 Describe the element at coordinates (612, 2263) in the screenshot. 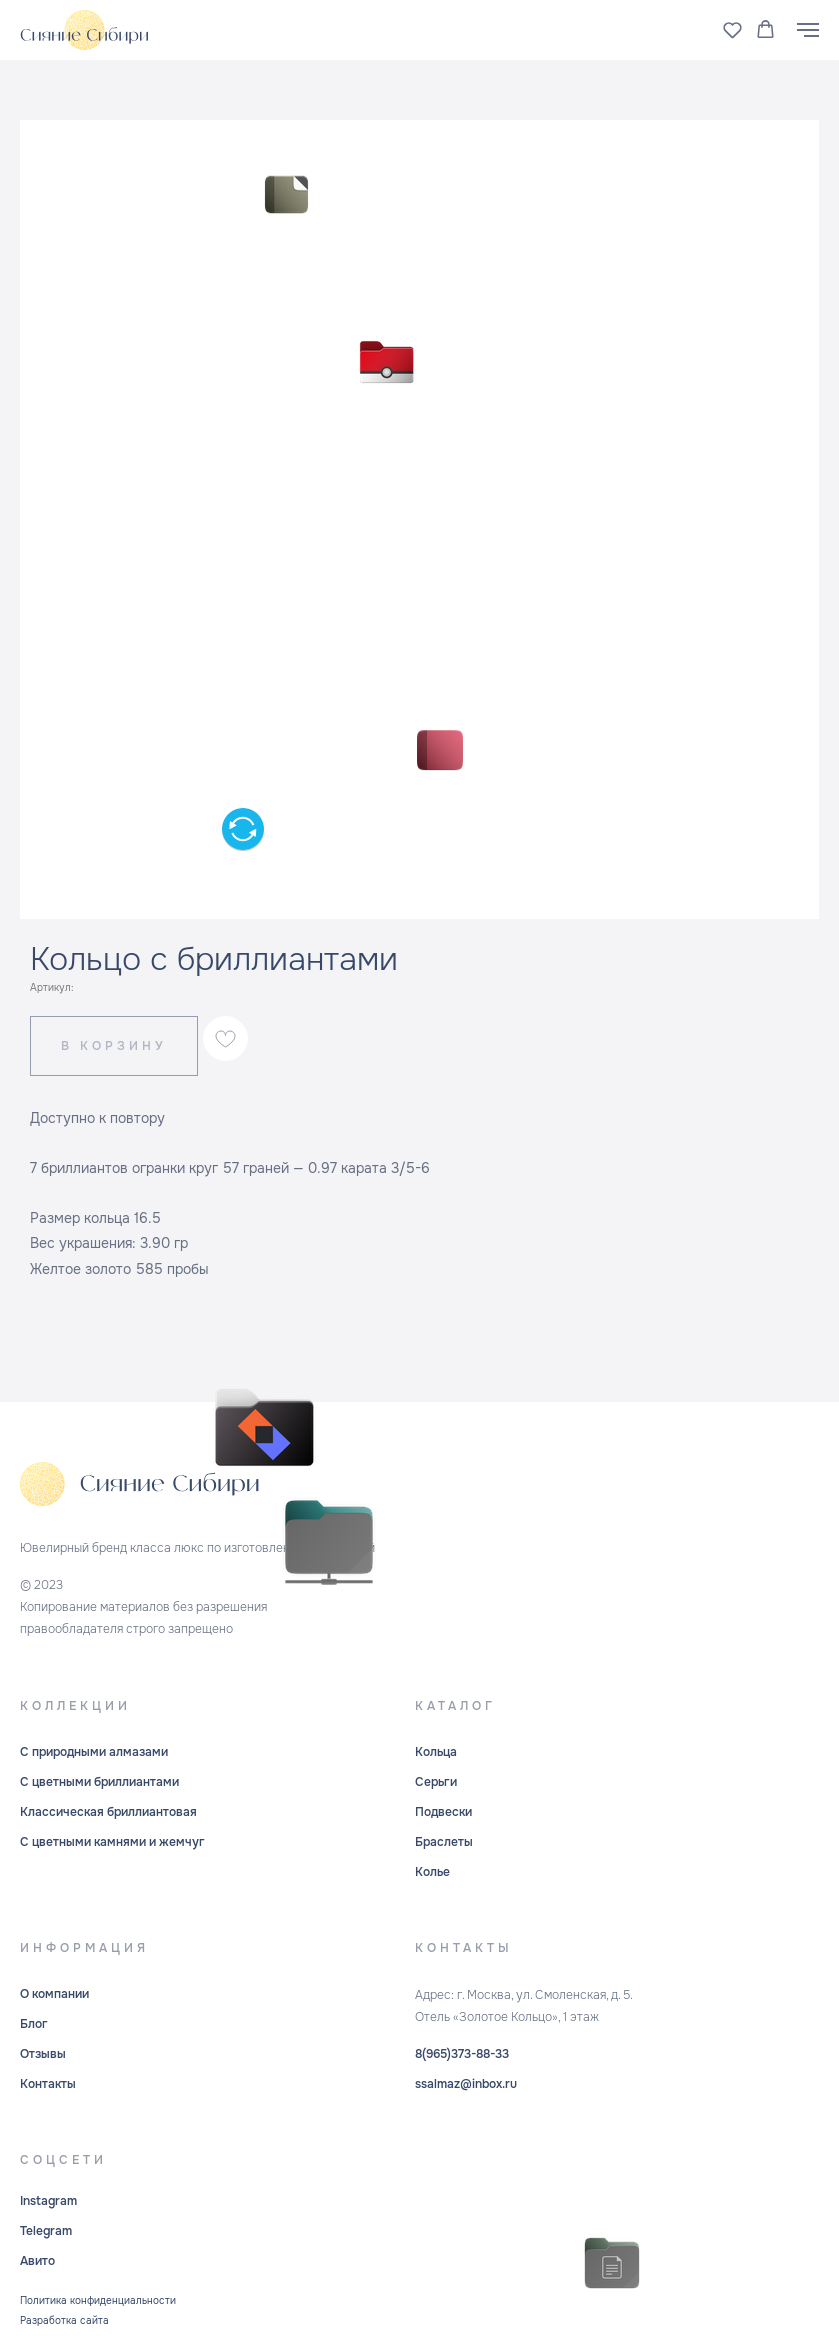

I see `open your documents folder` at that location.